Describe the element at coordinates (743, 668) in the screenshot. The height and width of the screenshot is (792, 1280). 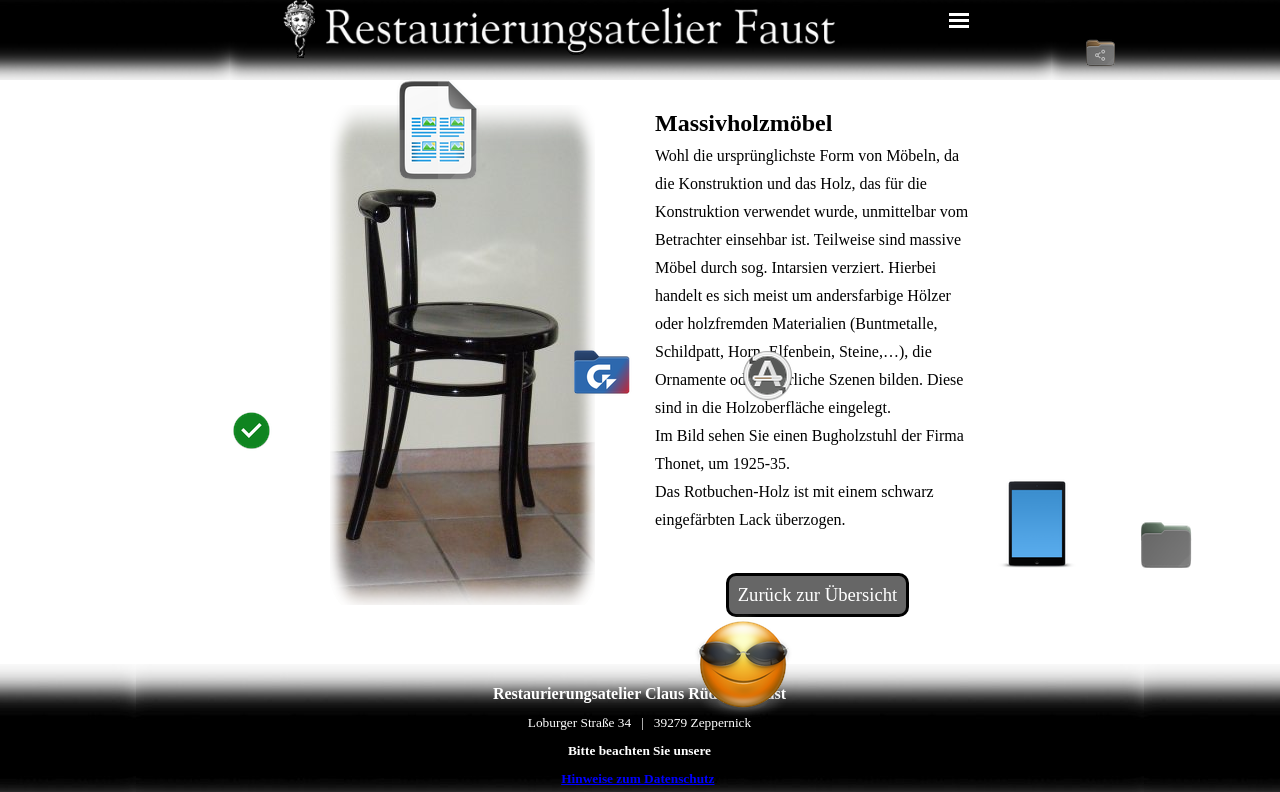
I see `indicates a "cool" or confident mood in messaging` at that location.